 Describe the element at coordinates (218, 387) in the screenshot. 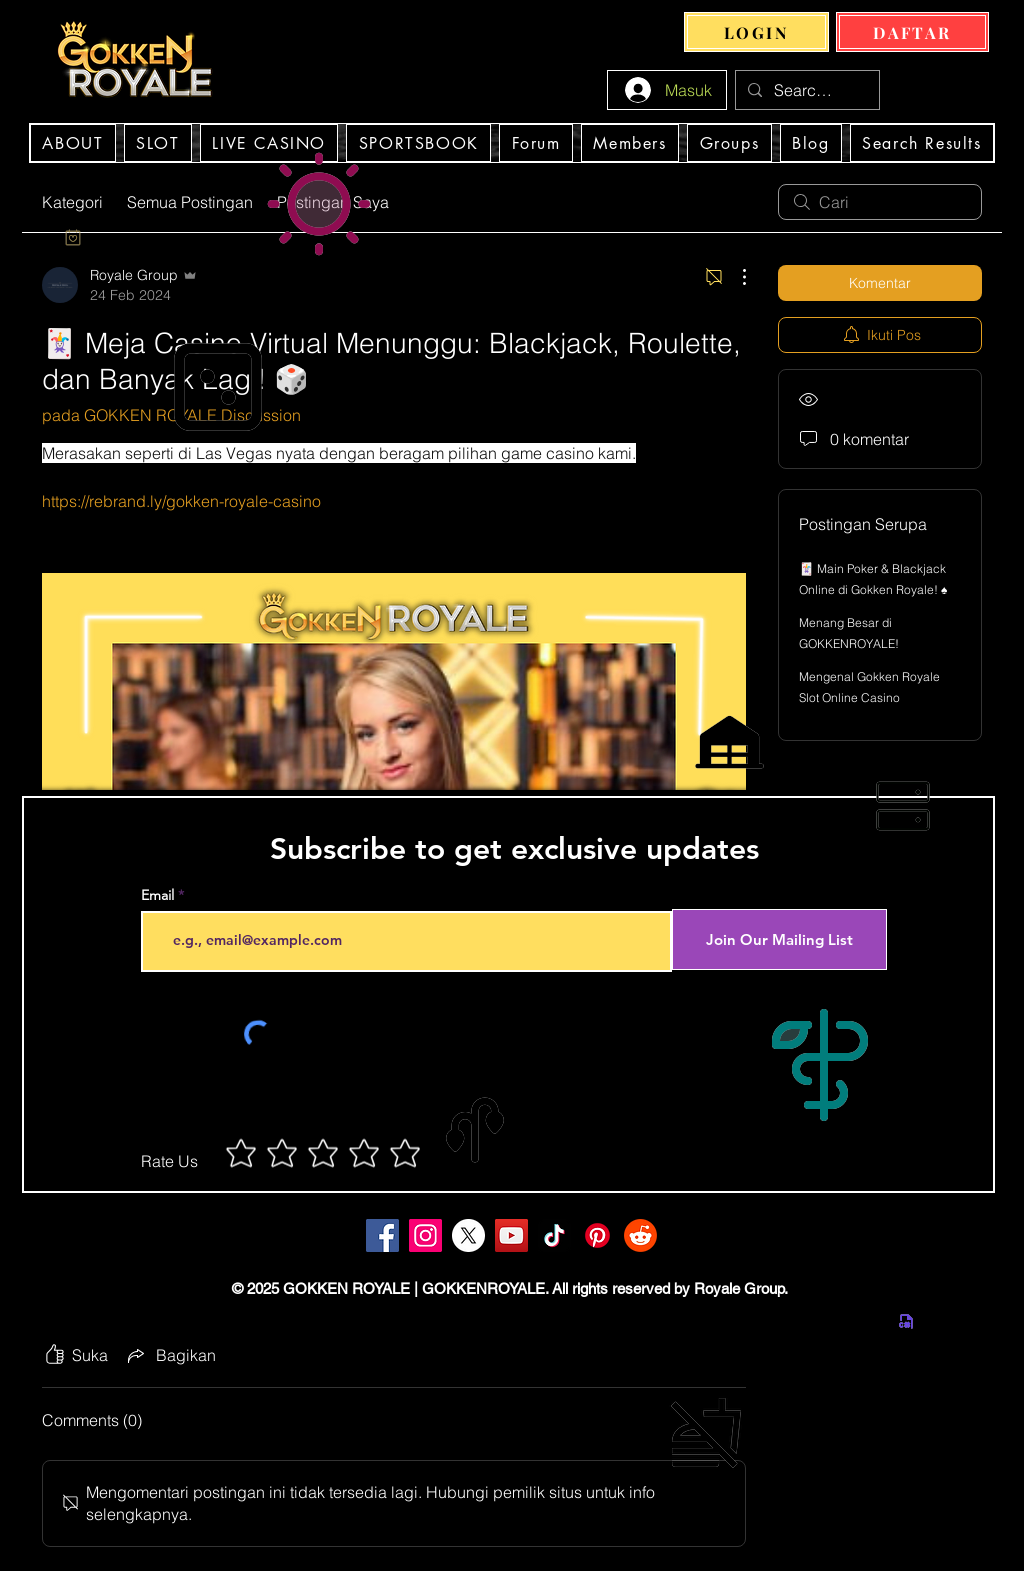

I see `roll dice or generate random number` at that location.